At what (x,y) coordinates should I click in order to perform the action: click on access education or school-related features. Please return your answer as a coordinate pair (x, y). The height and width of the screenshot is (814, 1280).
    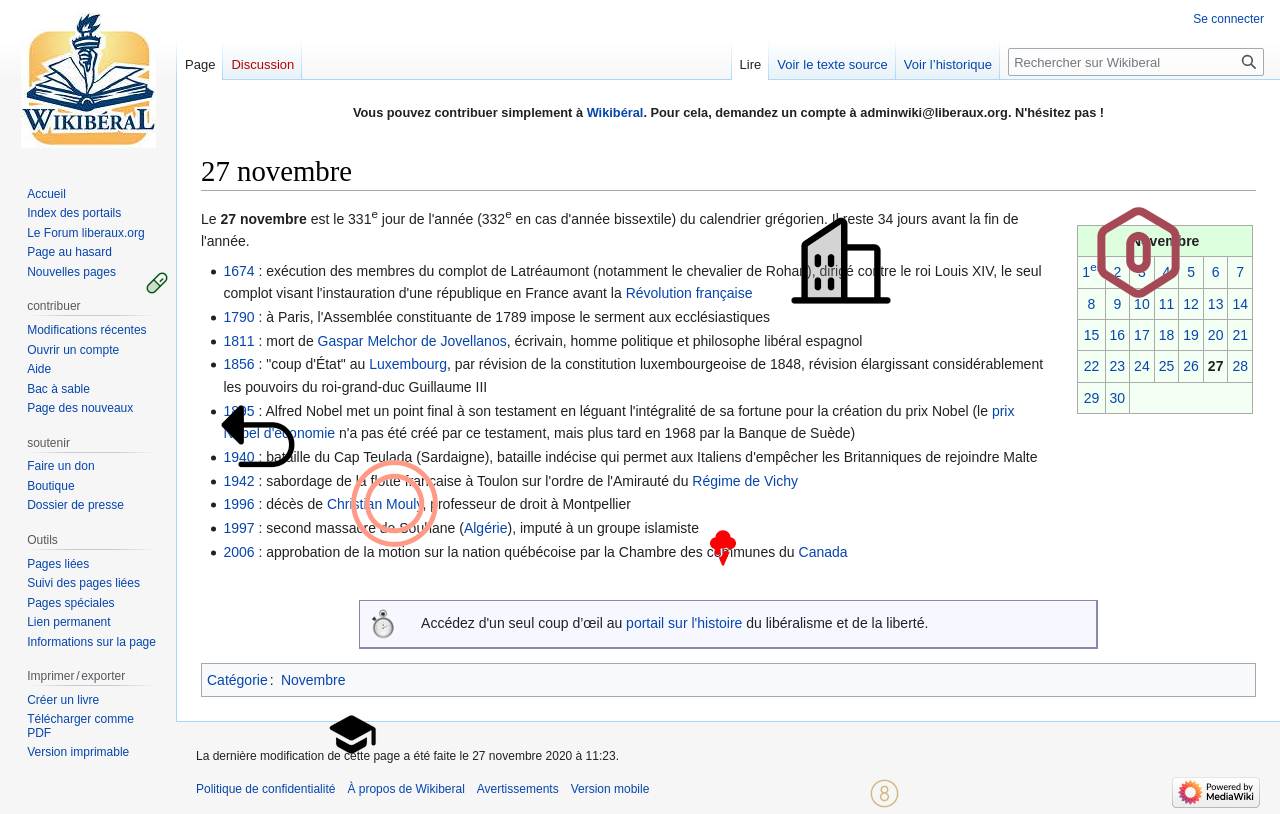
    Looking at the image, I should click on (351, 734).